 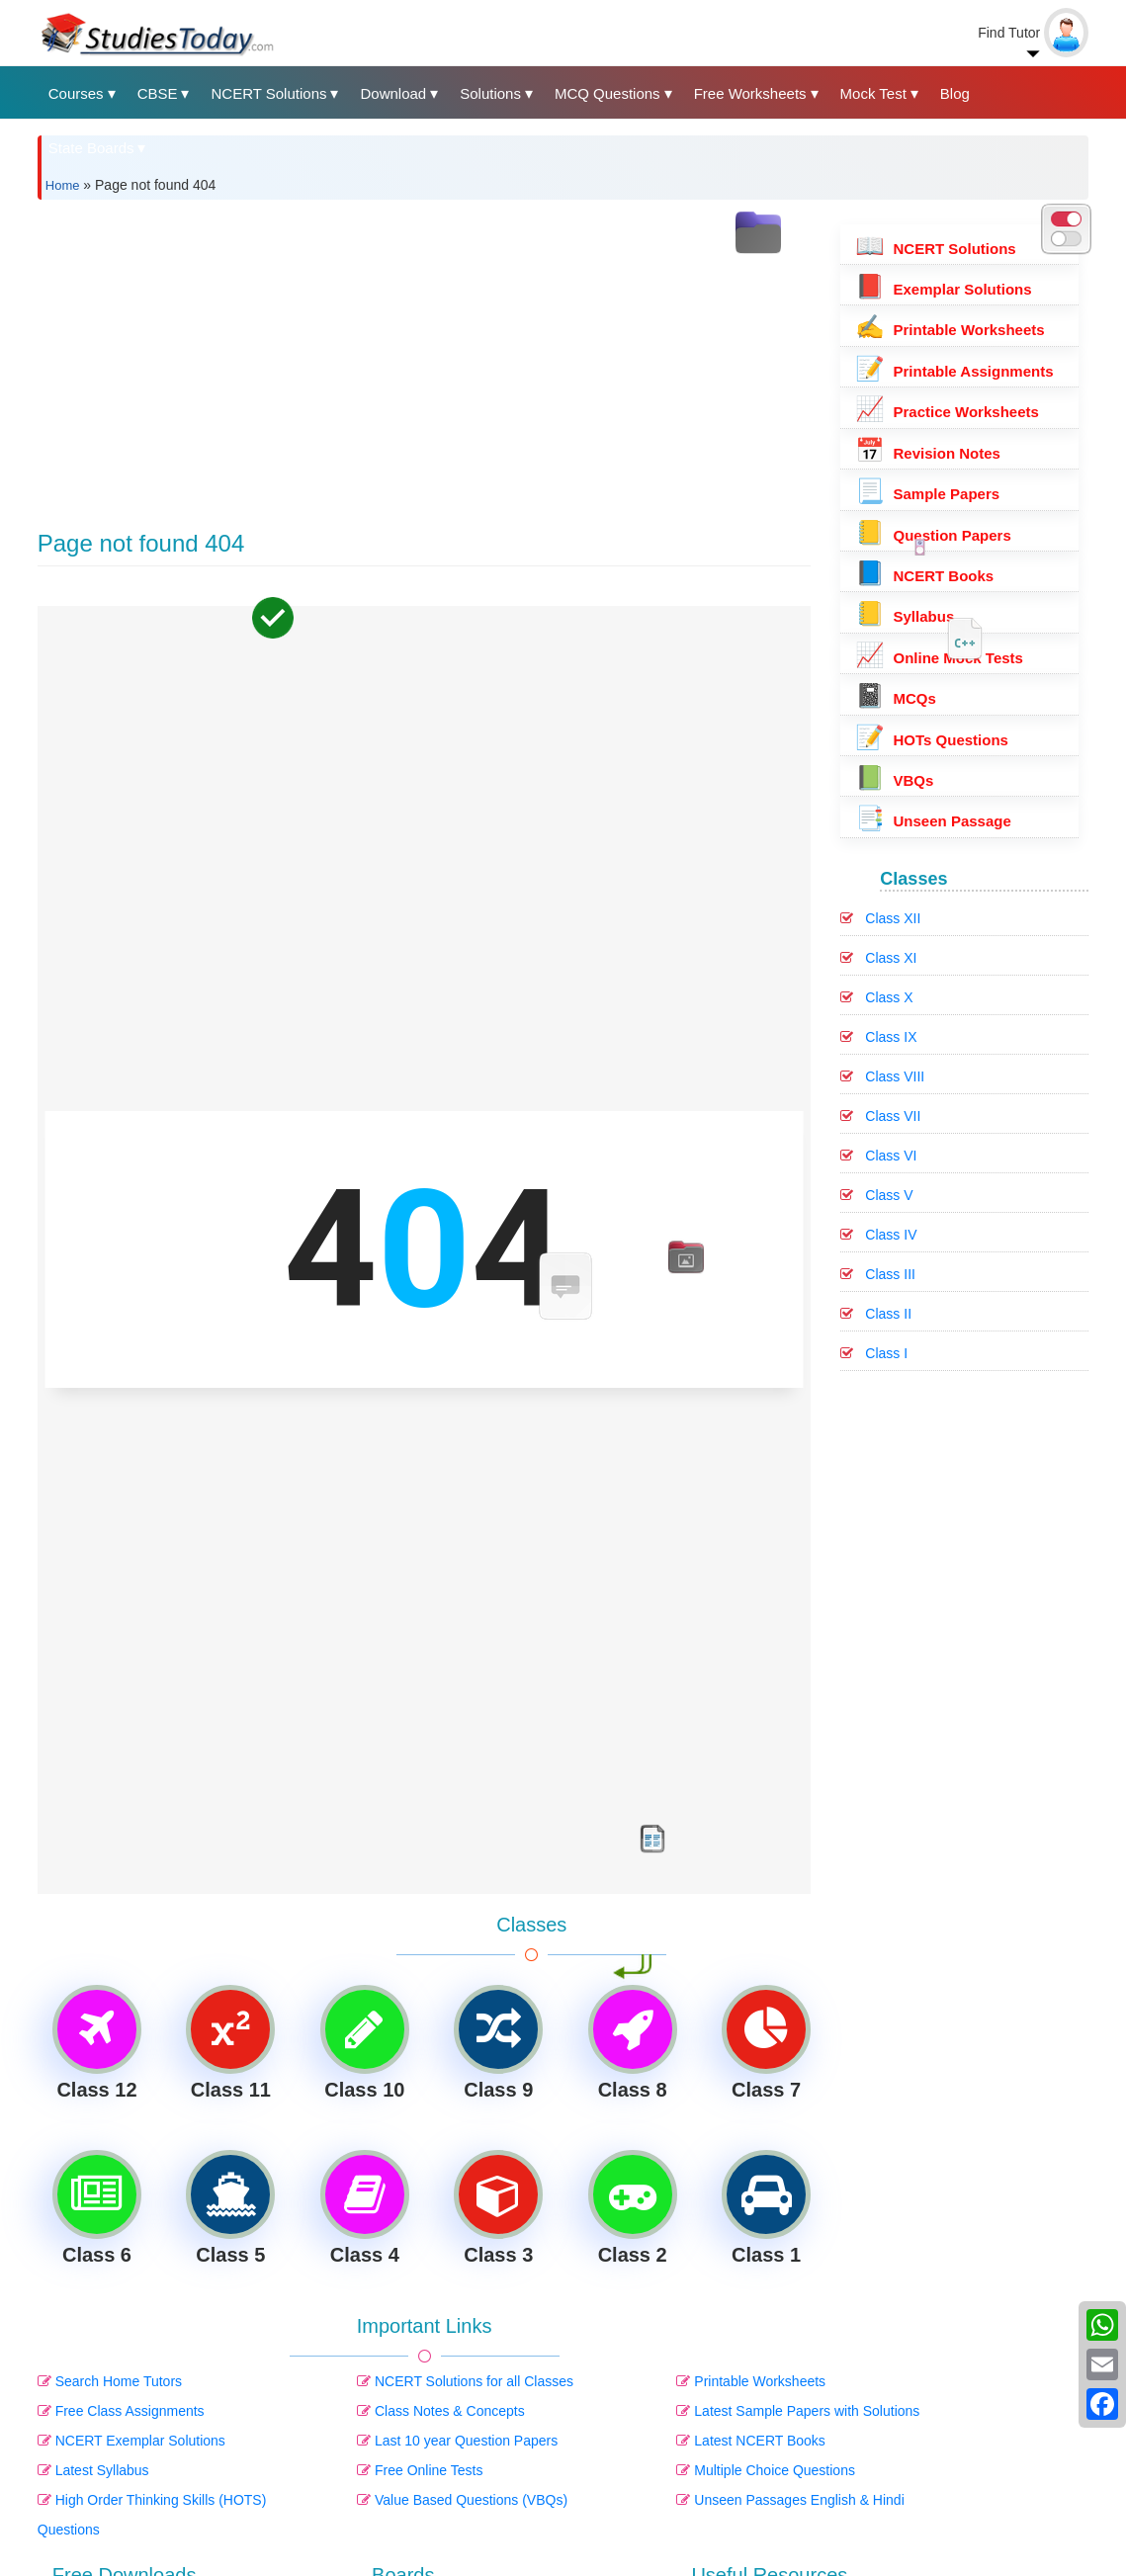 What do you see at coordinates (758, 232) in the screenshot?
I see `view contents of an open folder` at bounding box center [758, 232].